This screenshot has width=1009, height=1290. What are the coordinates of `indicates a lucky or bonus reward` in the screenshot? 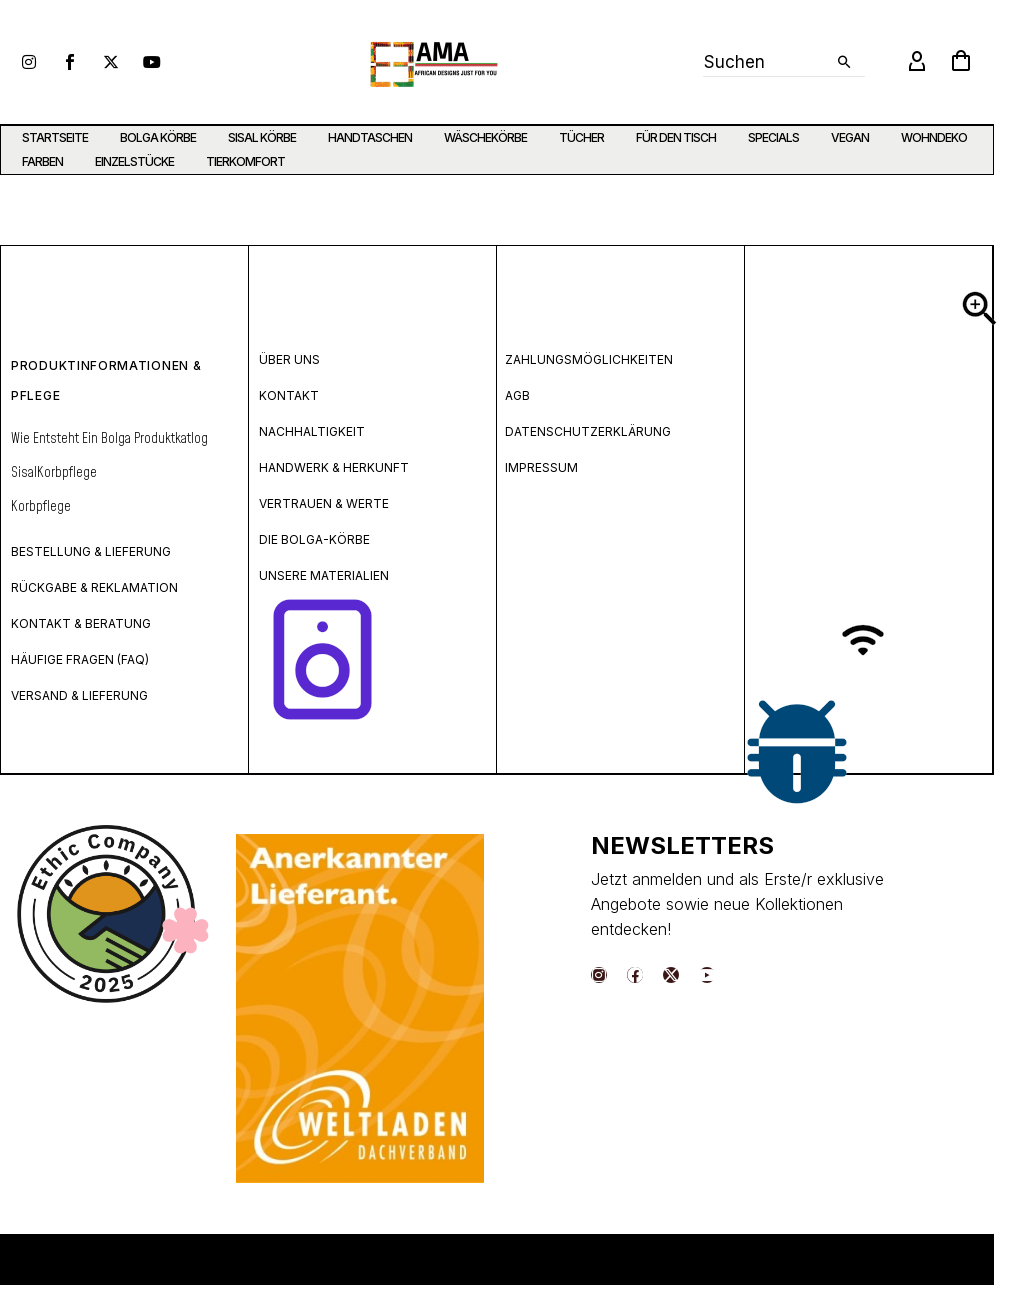 It's located at (185, 930).